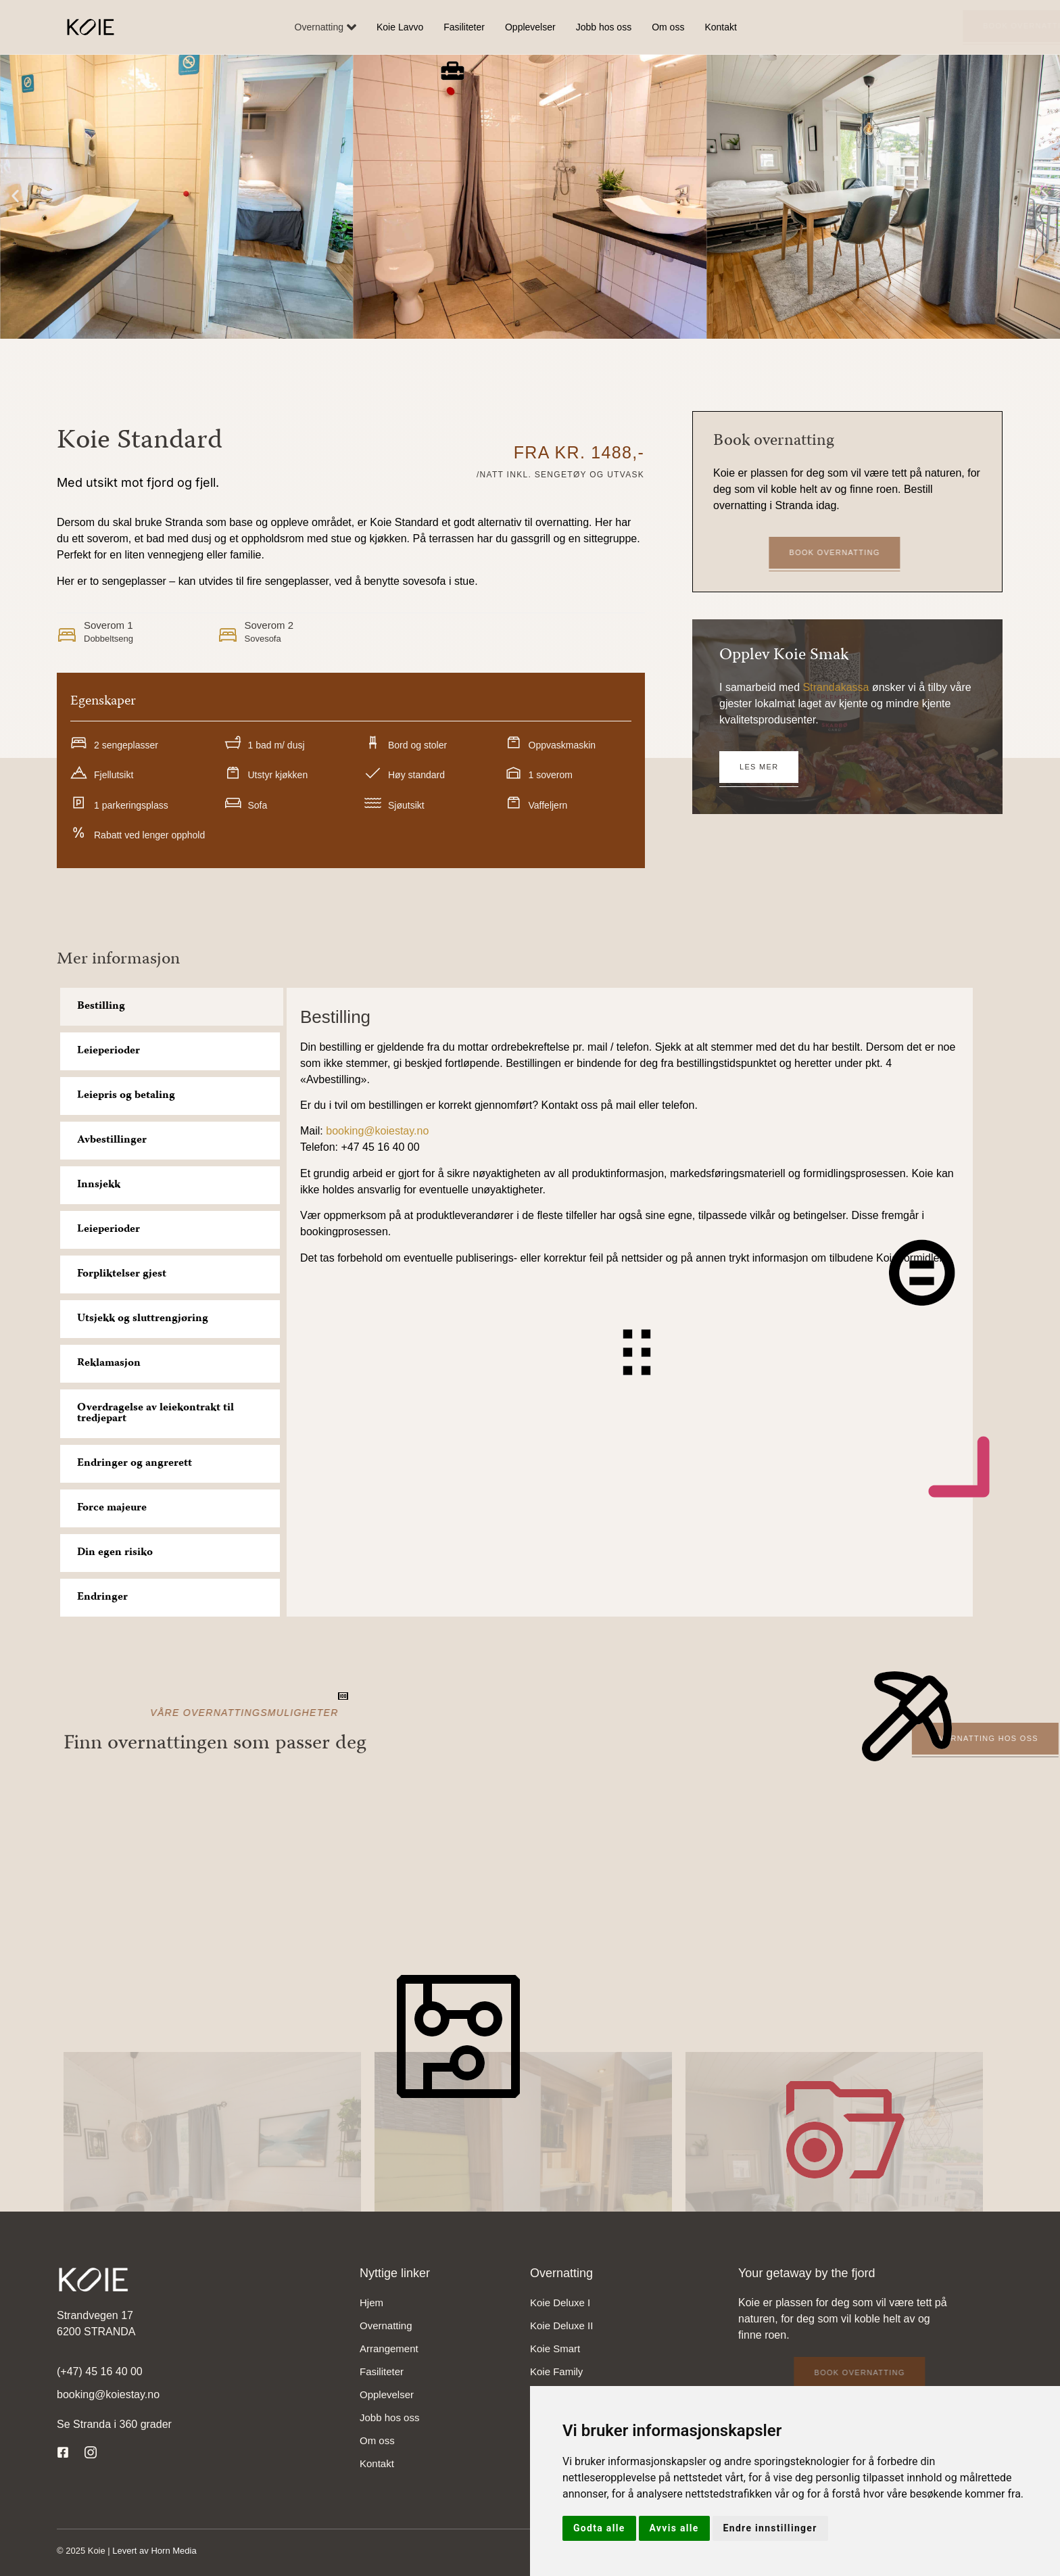 This screenshot has height=2576, width=1060. What do you see at coordinates (921, 1272) in the screenshot?
I see `indicates an unverified conditional breakpoint in debug mode` at bounding box center [921, 1272].